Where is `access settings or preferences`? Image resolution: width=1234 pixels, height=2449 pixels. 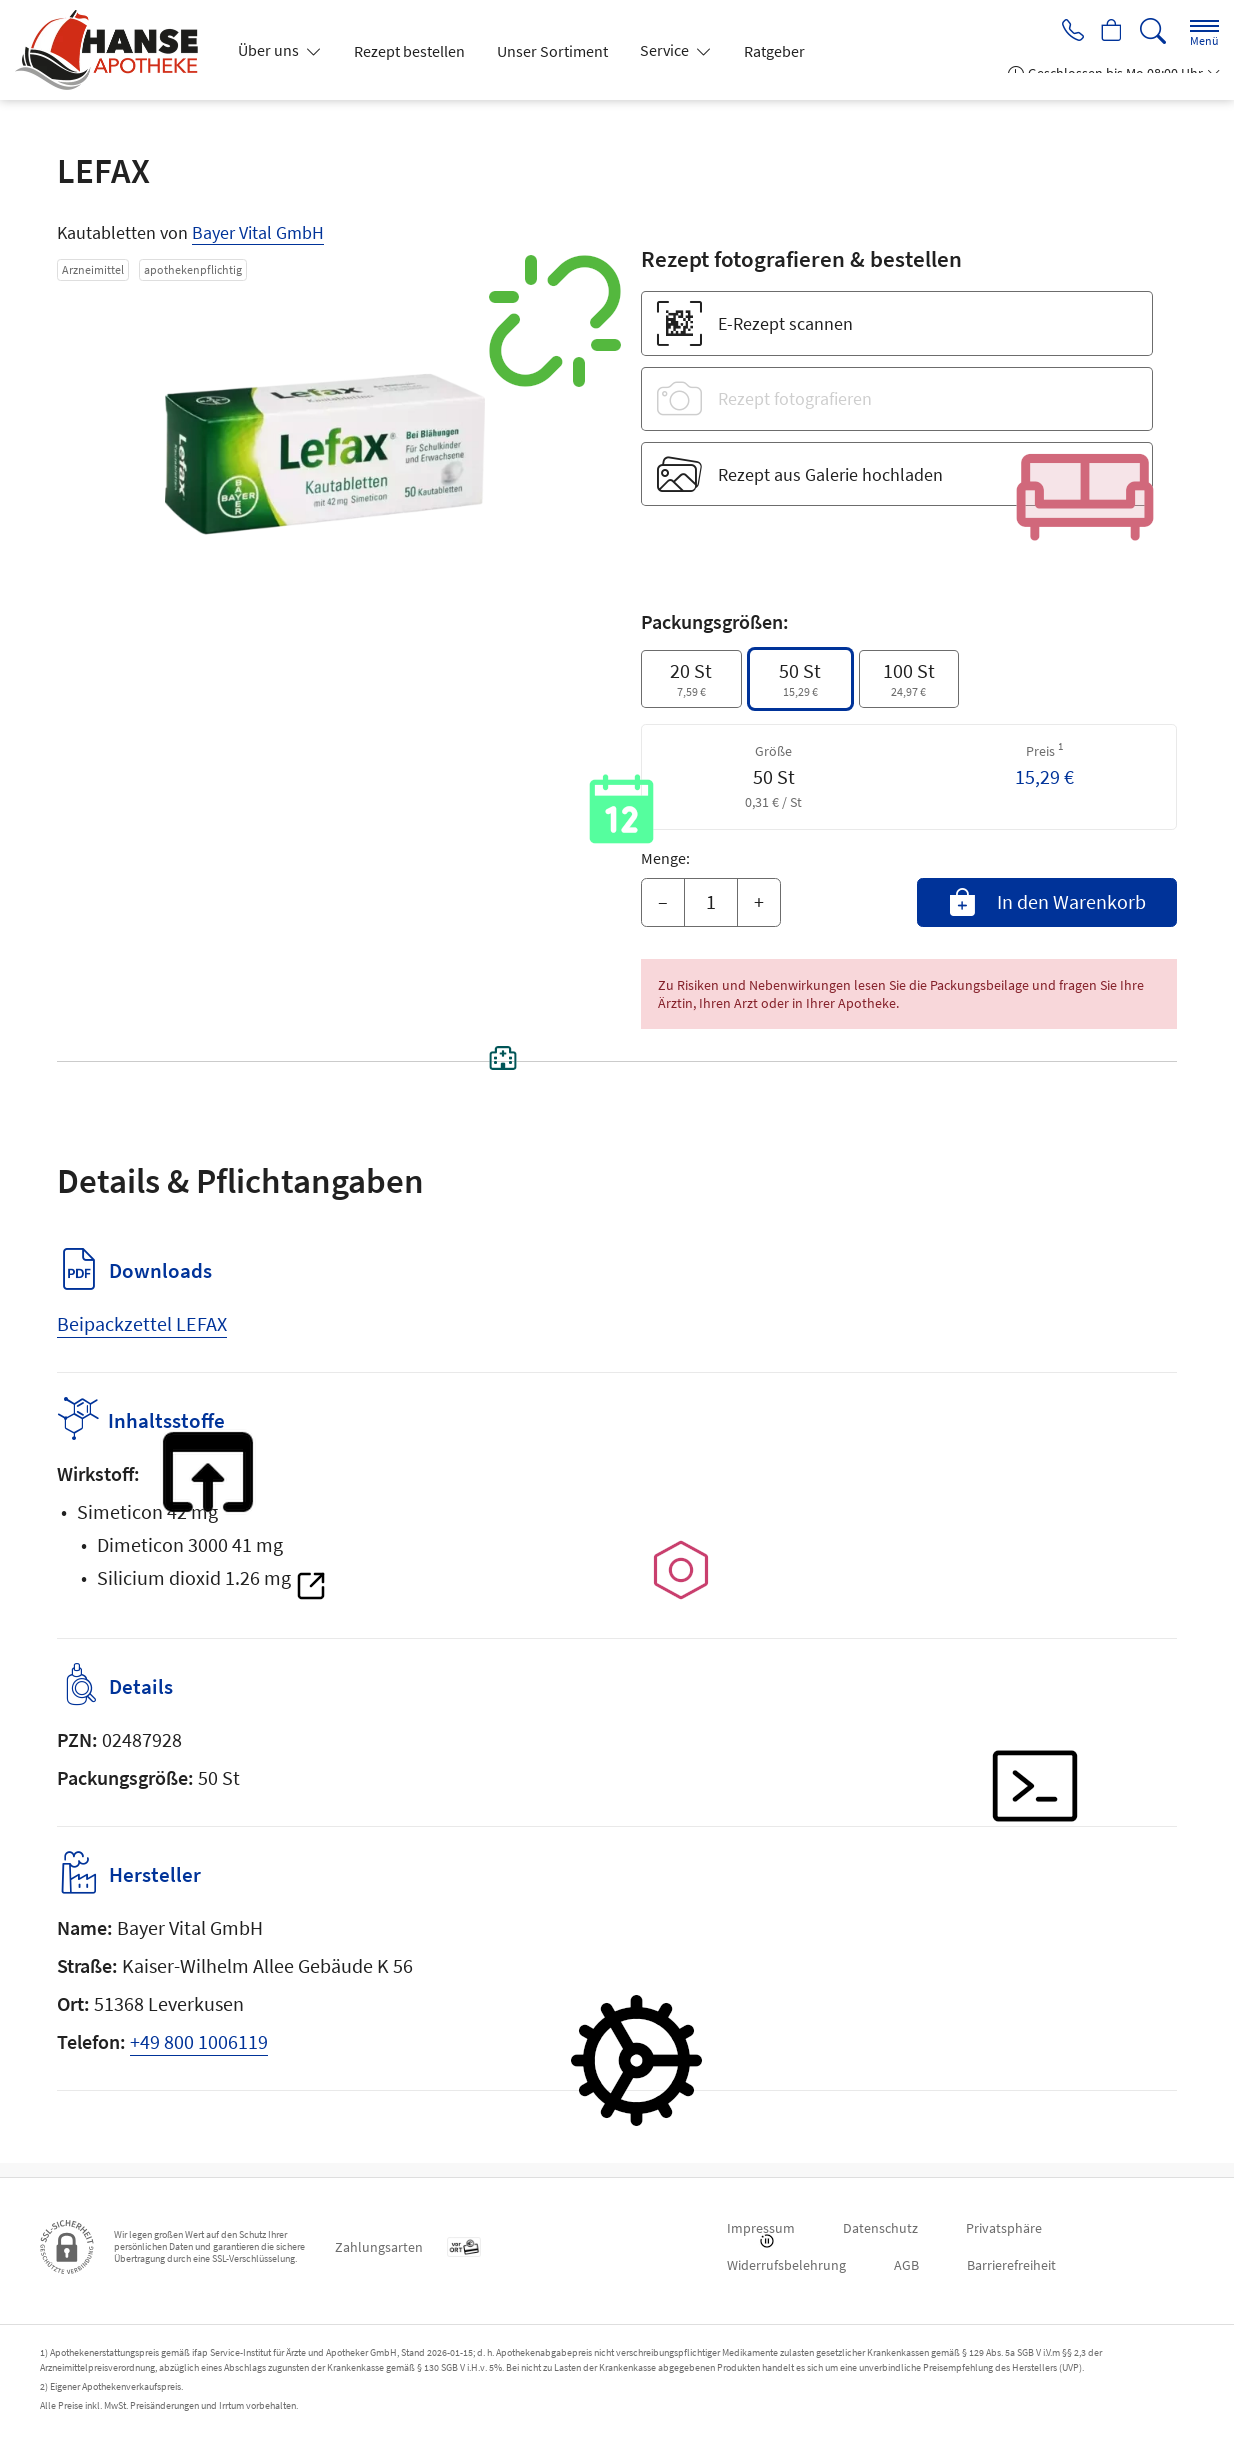 access settings or preferences is located at coordinates (636, 2060).